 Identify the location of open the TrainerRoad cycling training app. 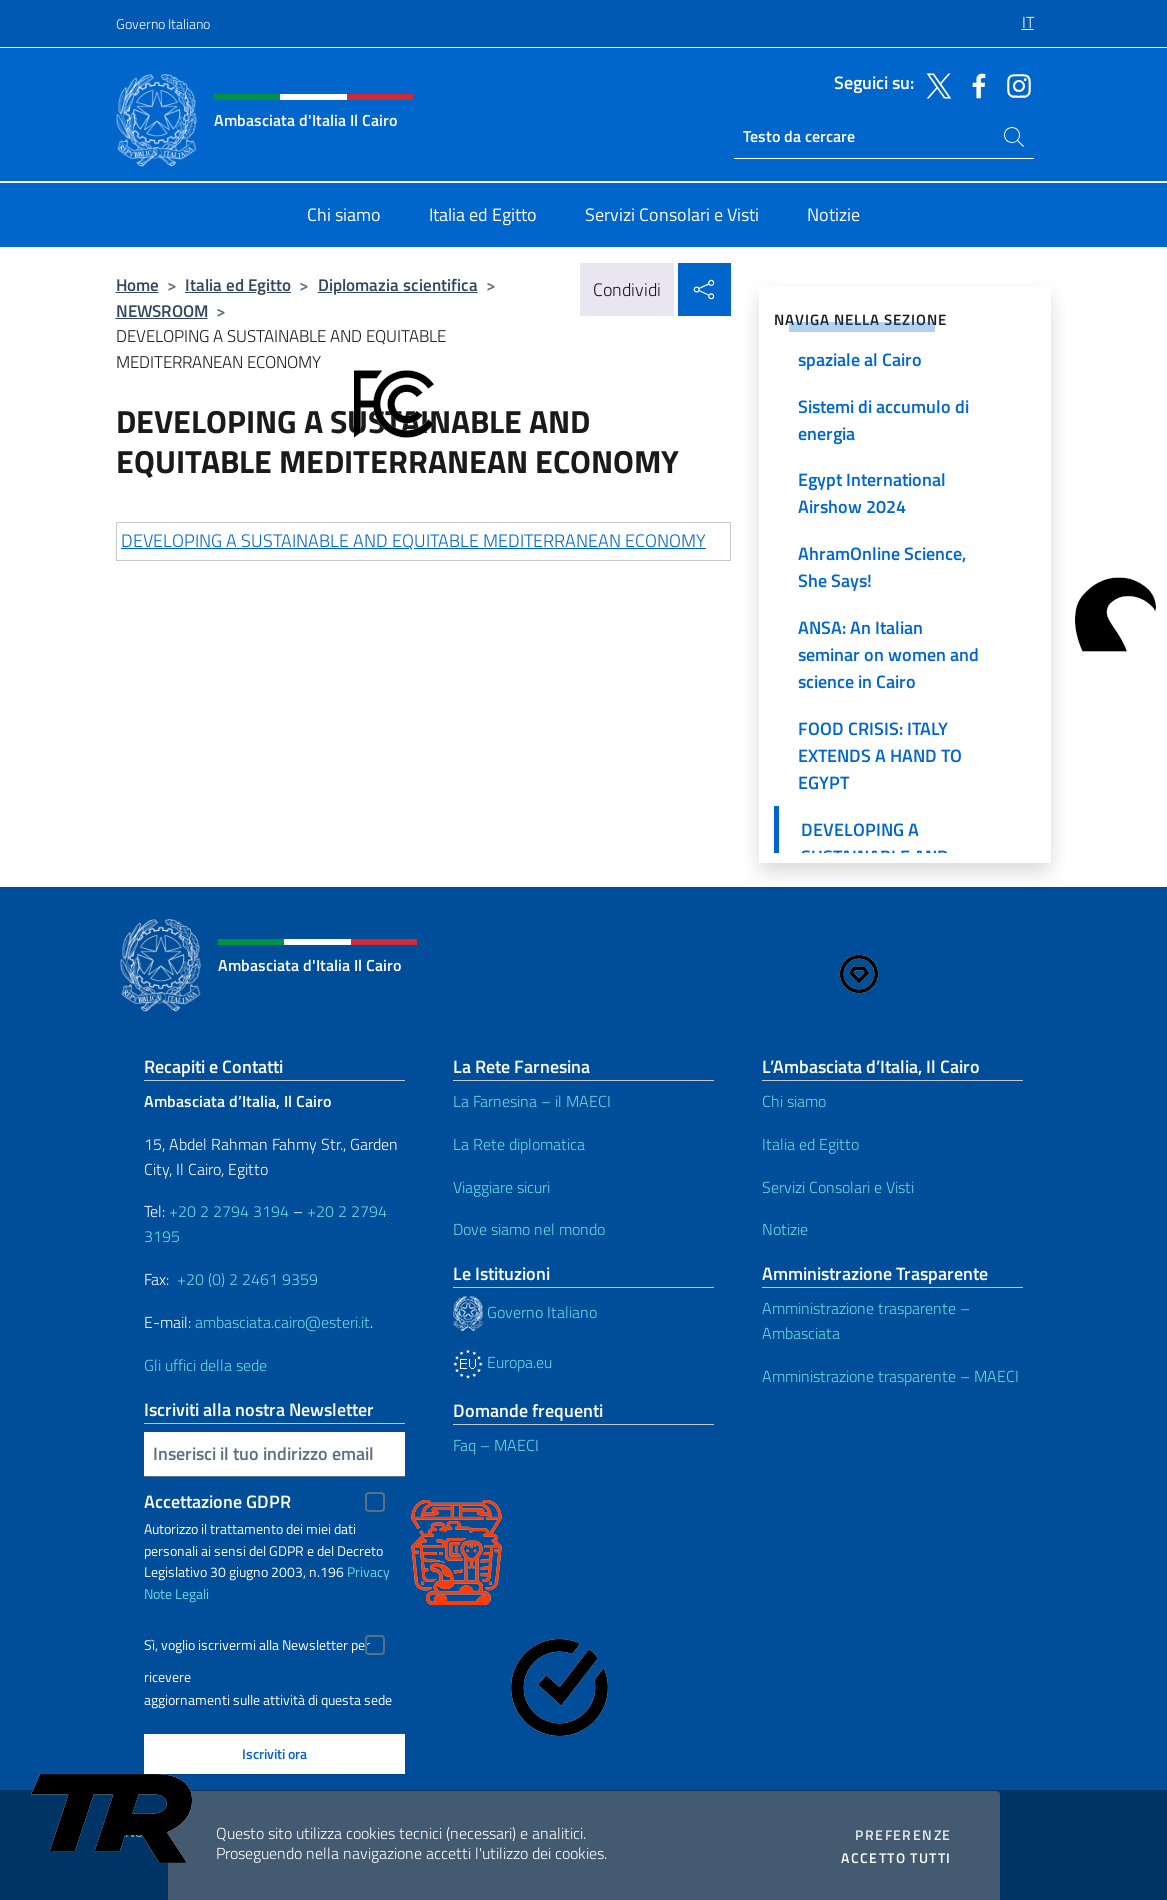
(111, 1818).